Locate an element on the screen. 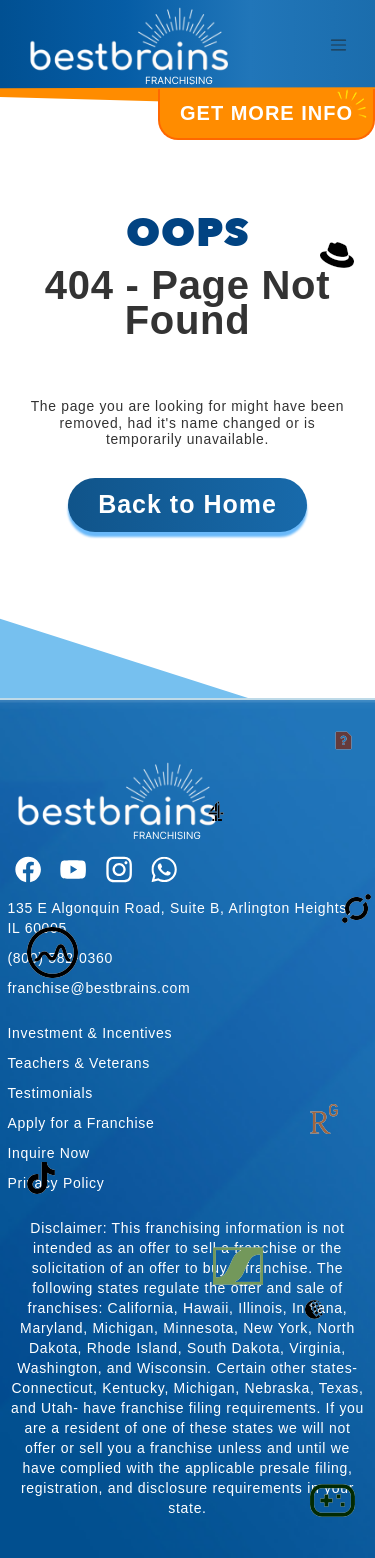 The height and width of the screenshot is (1558, 375). icon logo for the simple-icons project is located at coordinates (356, 908).